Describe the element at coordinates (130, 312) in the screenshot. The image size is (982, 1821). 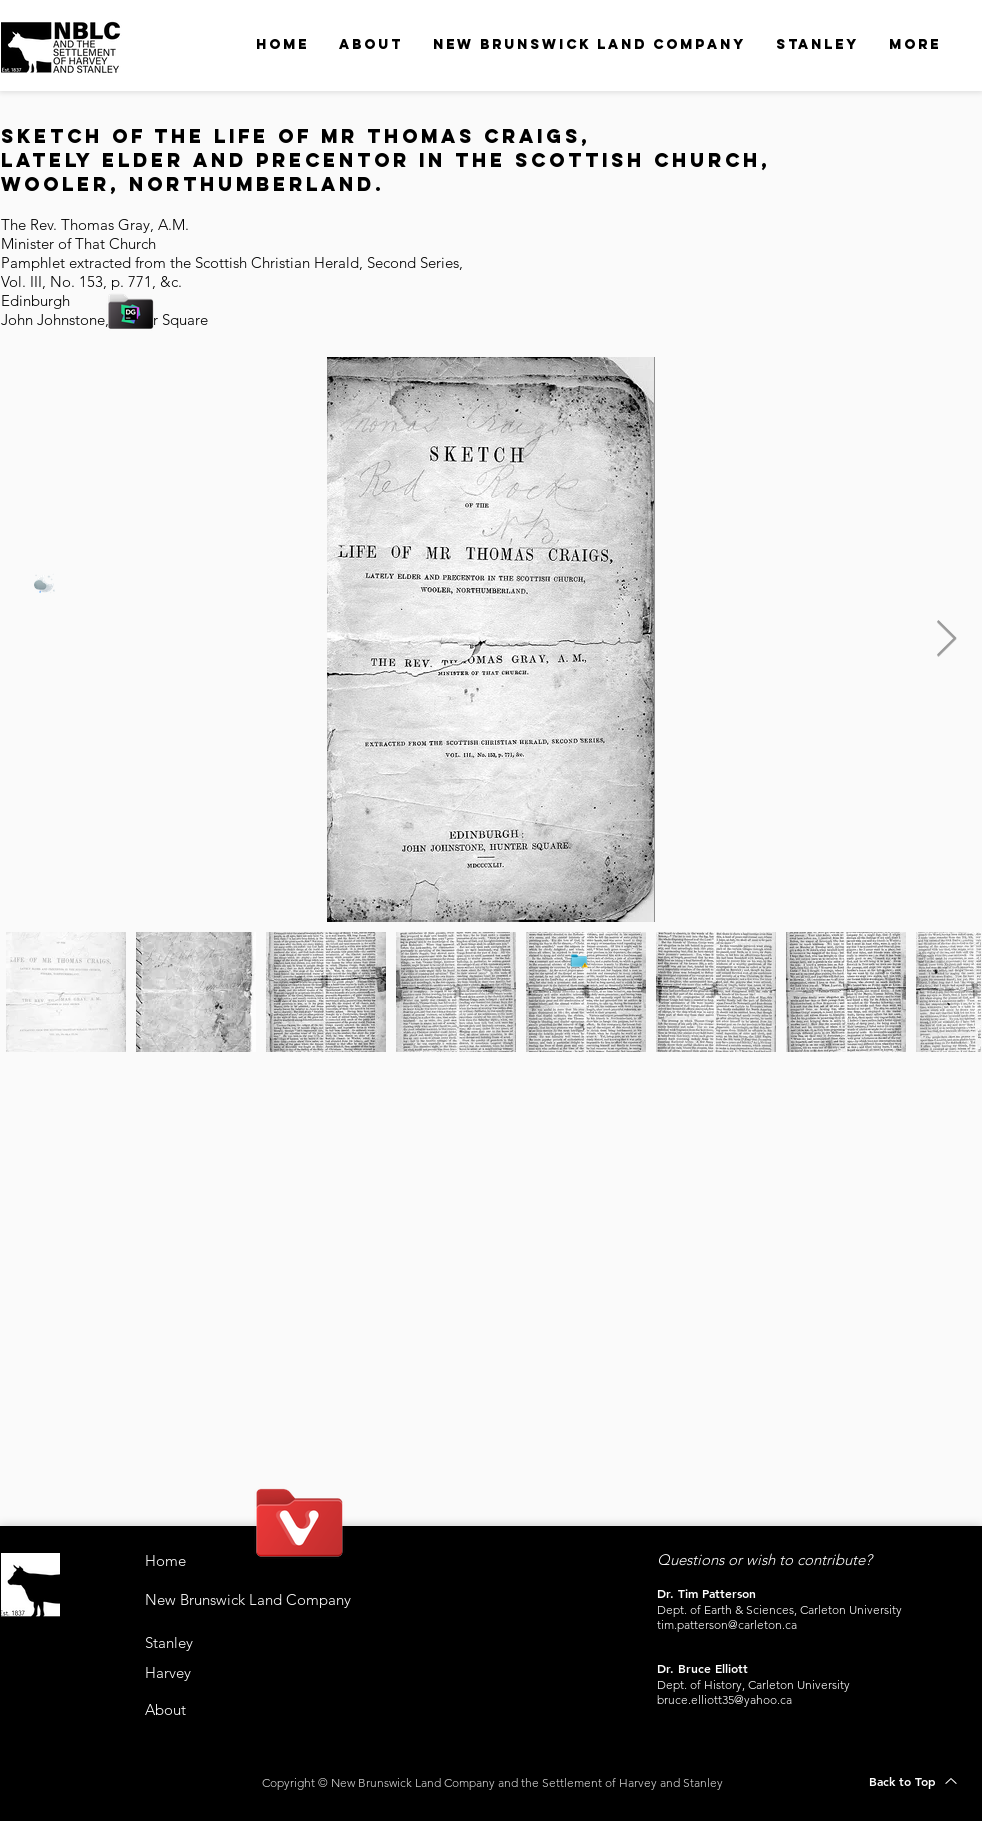
I see `open JetBrains DataGrip project folder` at that location.